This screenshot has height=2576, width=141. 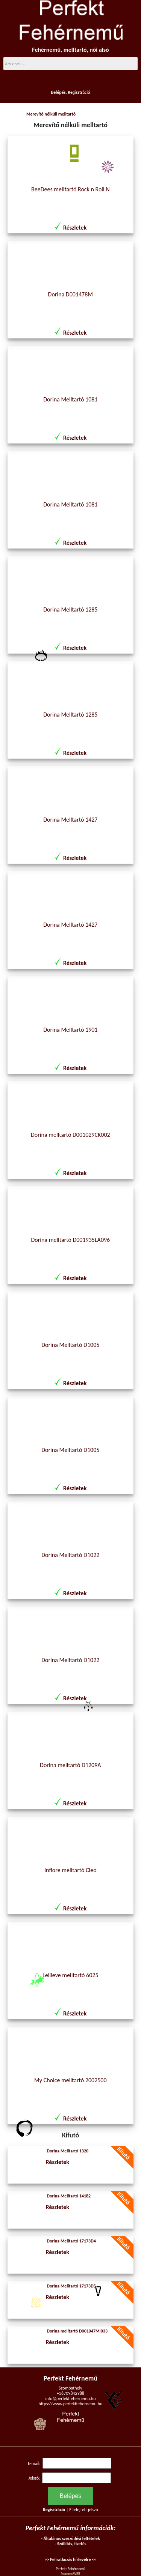 I want to click on access pet training or agility games, so click(x=37, y=1980).